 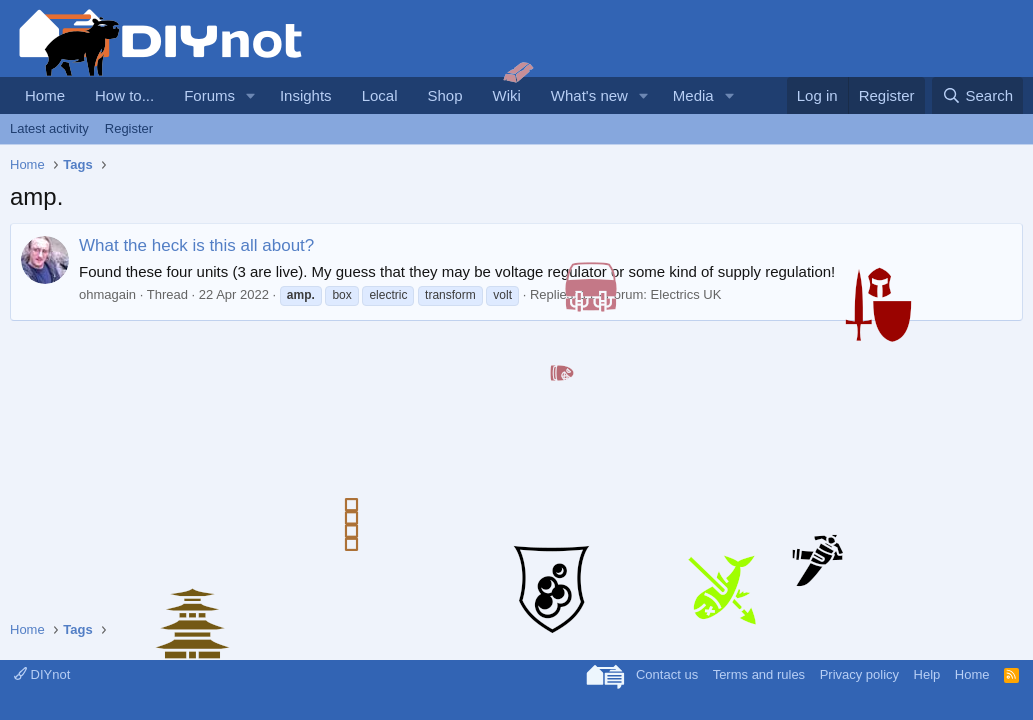 I want to click on select clay brick as a building material, so click(x=518, y=72).